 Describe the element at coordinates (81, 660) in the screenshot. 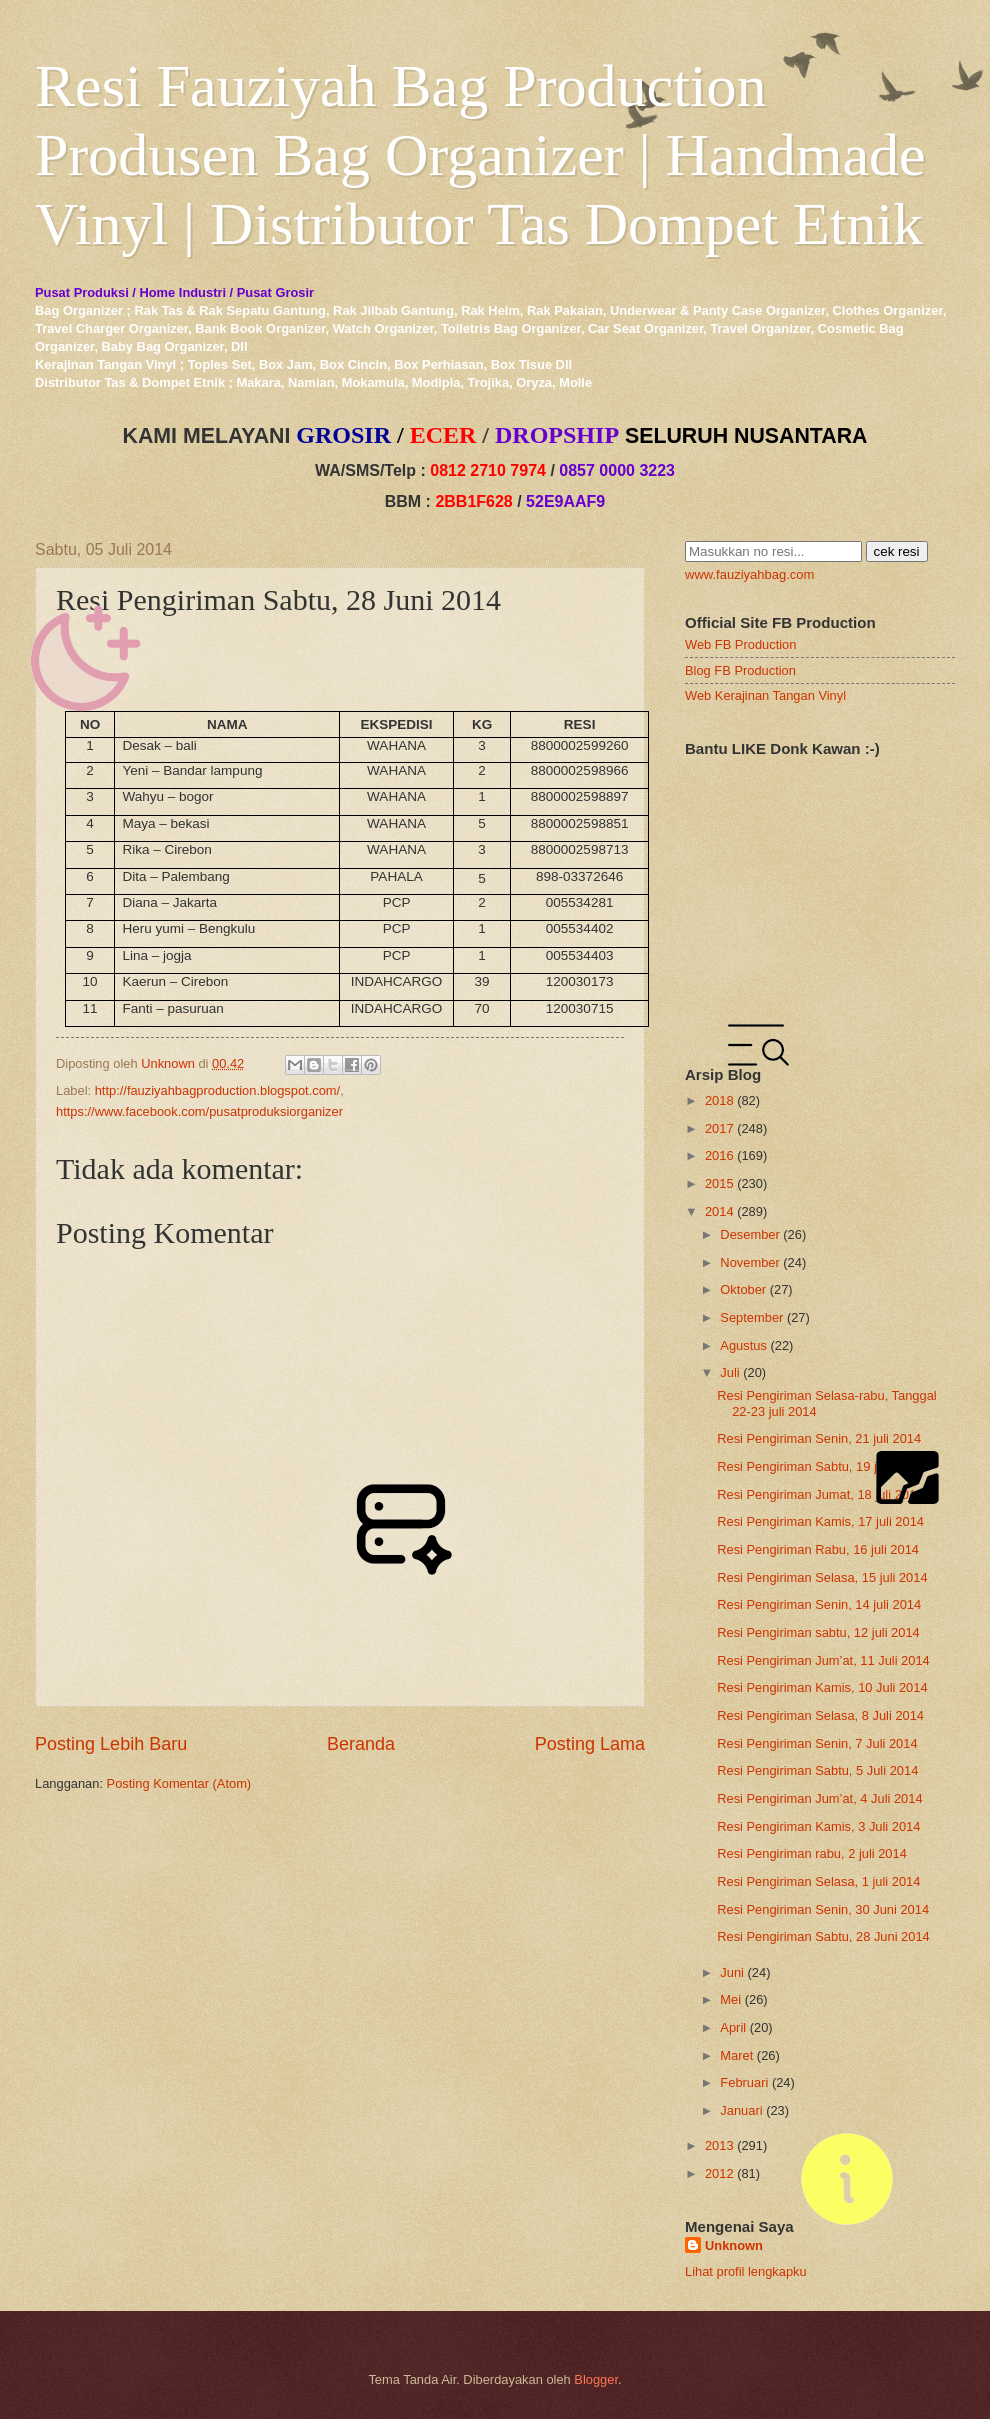

I see `toggle dark mode or night theme` at that location.